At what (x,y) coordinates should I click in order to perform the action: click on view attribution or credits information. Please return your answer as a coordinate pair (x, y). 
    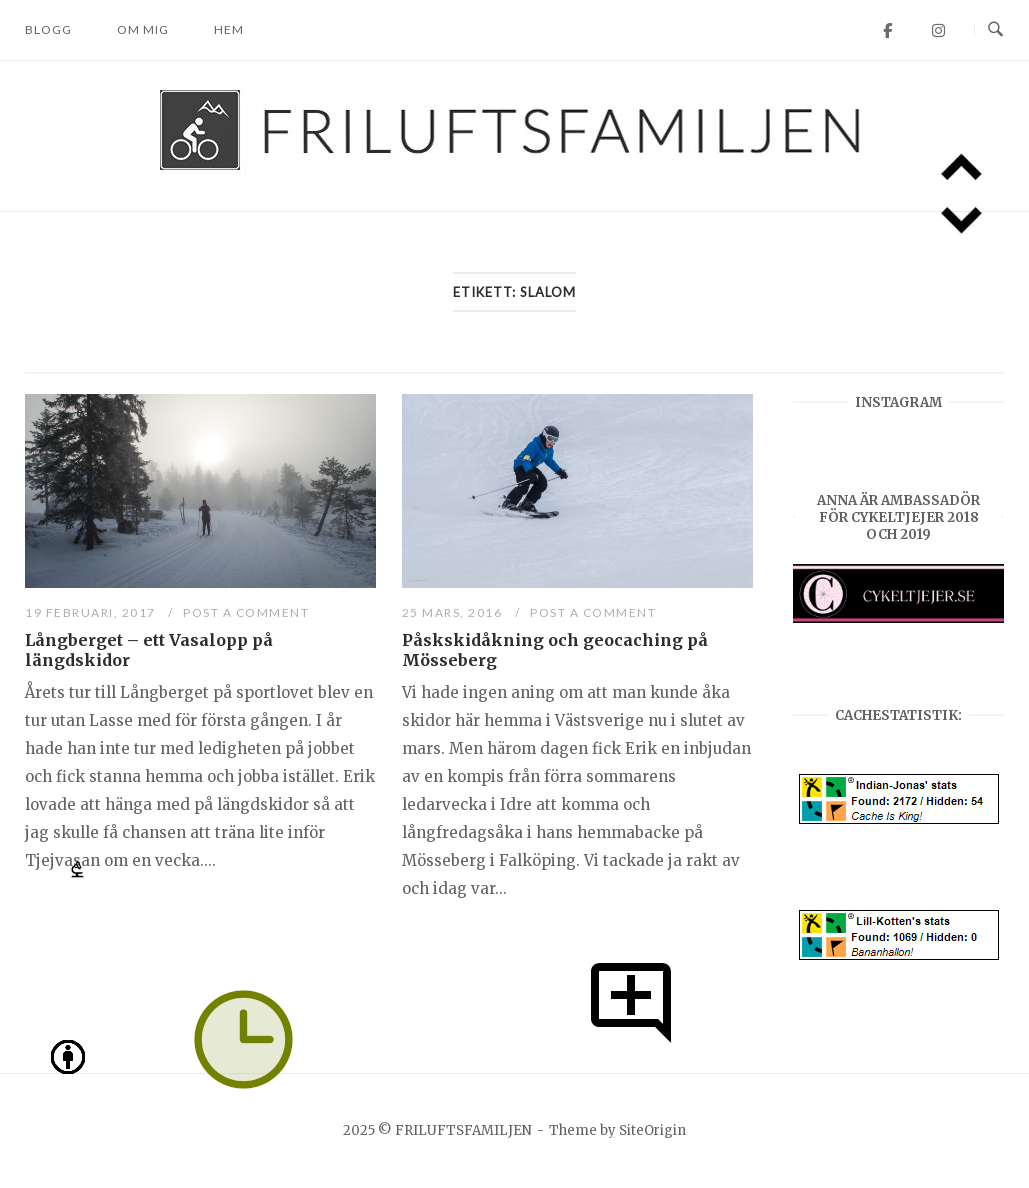
    Looking at the image, I should click on (68, 1057).